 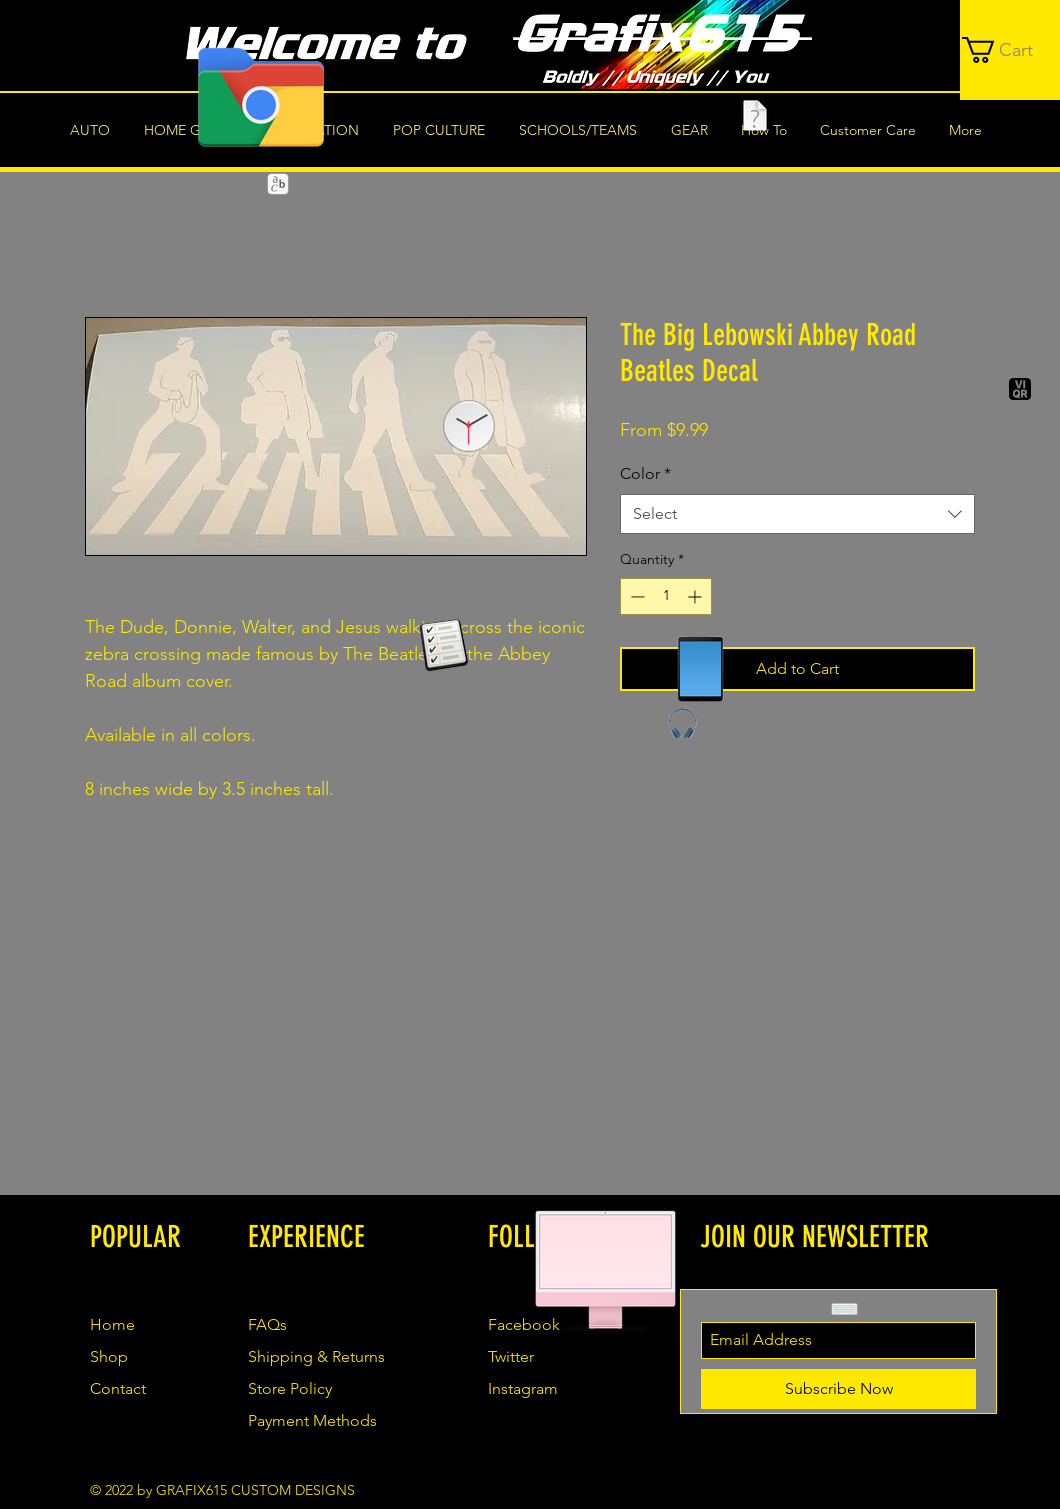 What do you see at coordinates (605, 1267) in the screenshot?
I see `indicates this mac in system preferences or finder` at bounding box center [605, 1267].